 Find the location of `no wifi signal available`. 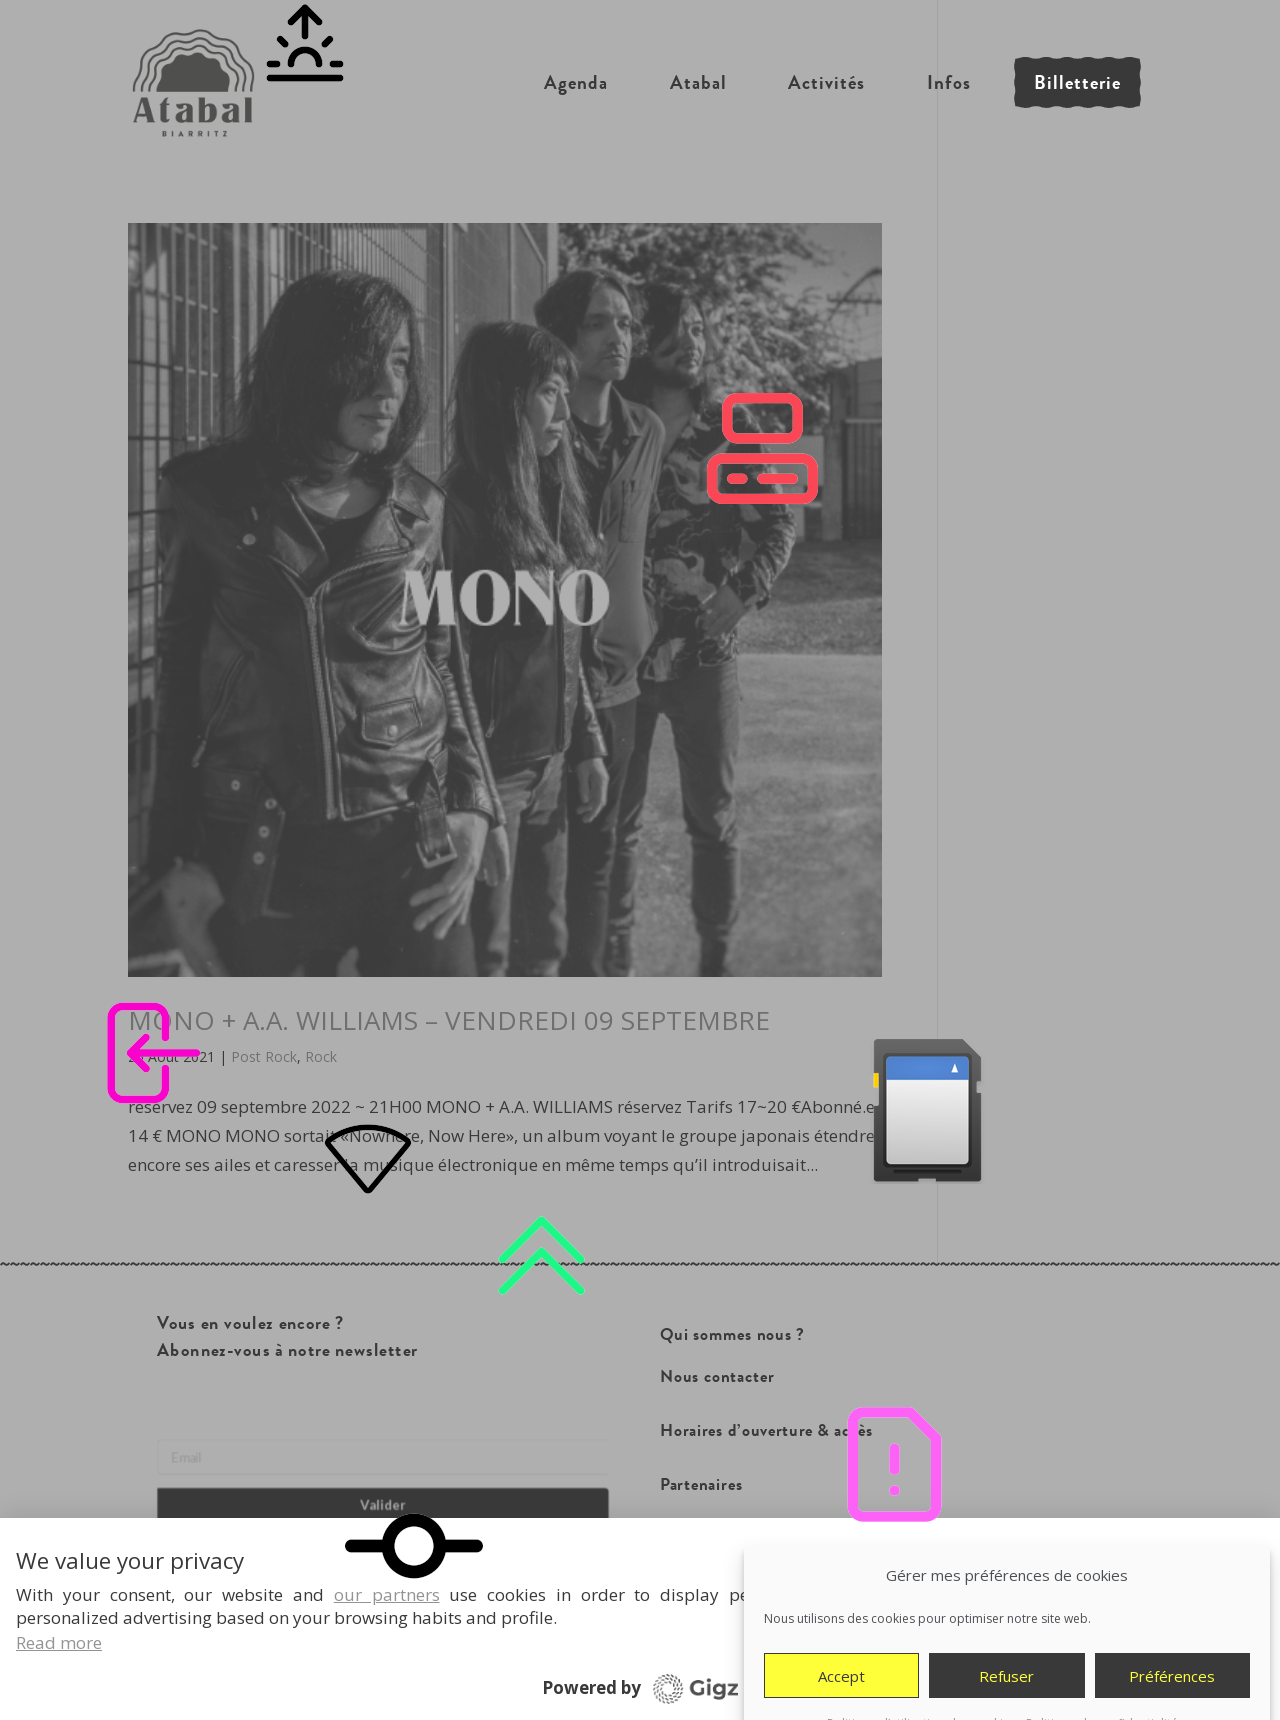

no wifi signal available is located at coordinates (368, 1159).